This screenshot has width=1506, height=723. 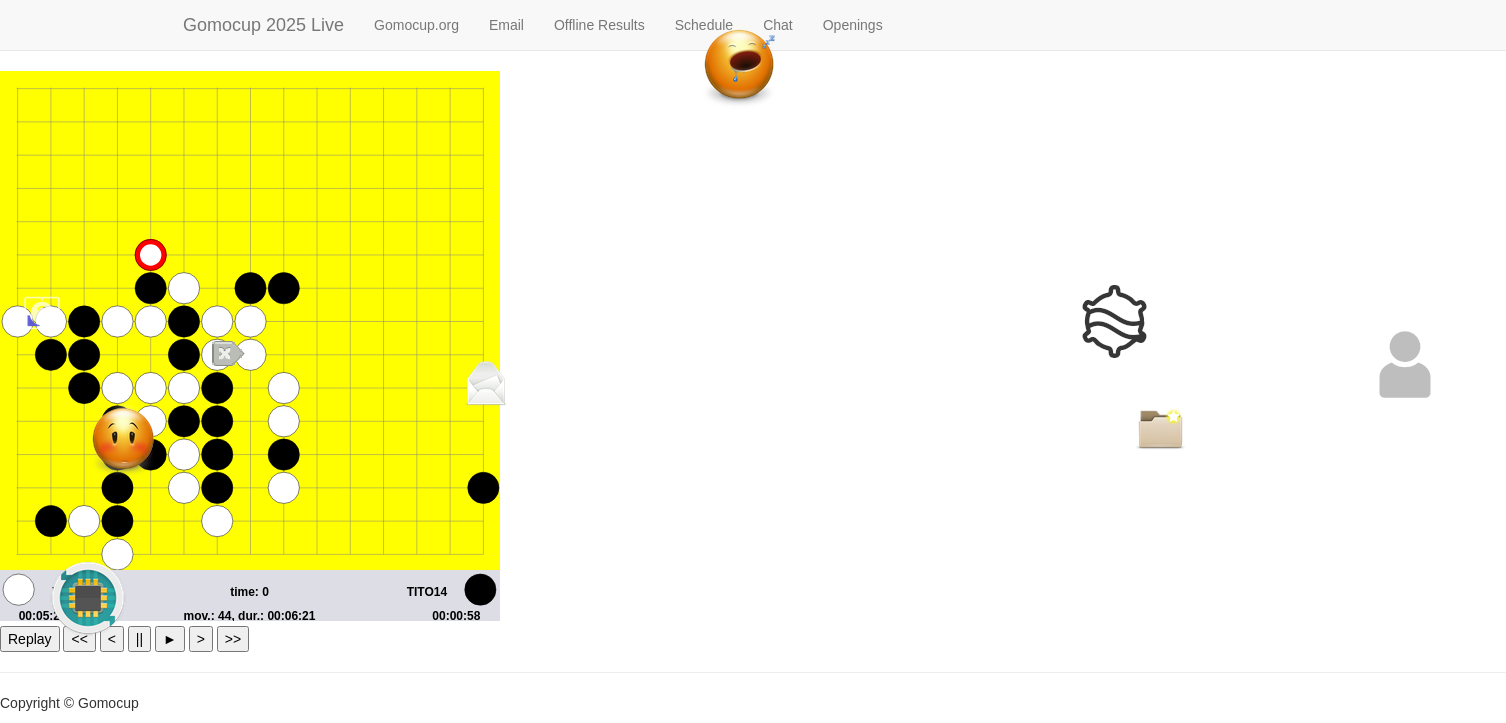 I want to click on indicates embarrassment or awkwardness in a message, so click(x=123, y=441).